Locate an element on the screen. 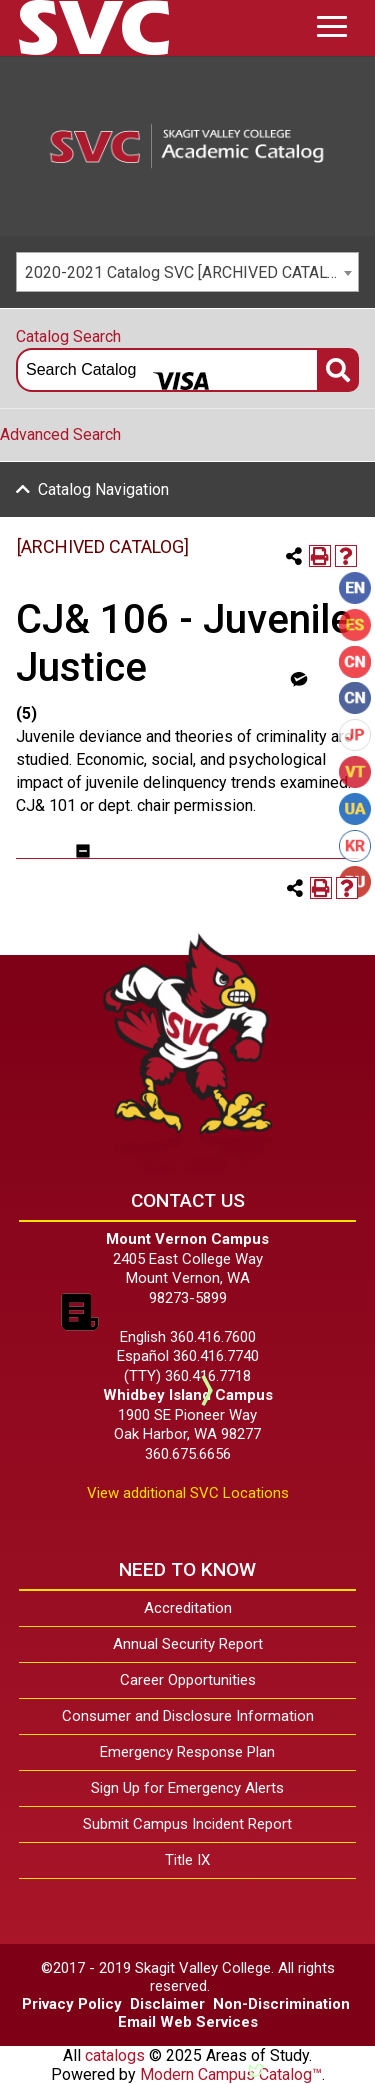 Image resolution: width=375 pixels, height=2084 pixels. view document list or file details is located at coordinates (80, 1312).